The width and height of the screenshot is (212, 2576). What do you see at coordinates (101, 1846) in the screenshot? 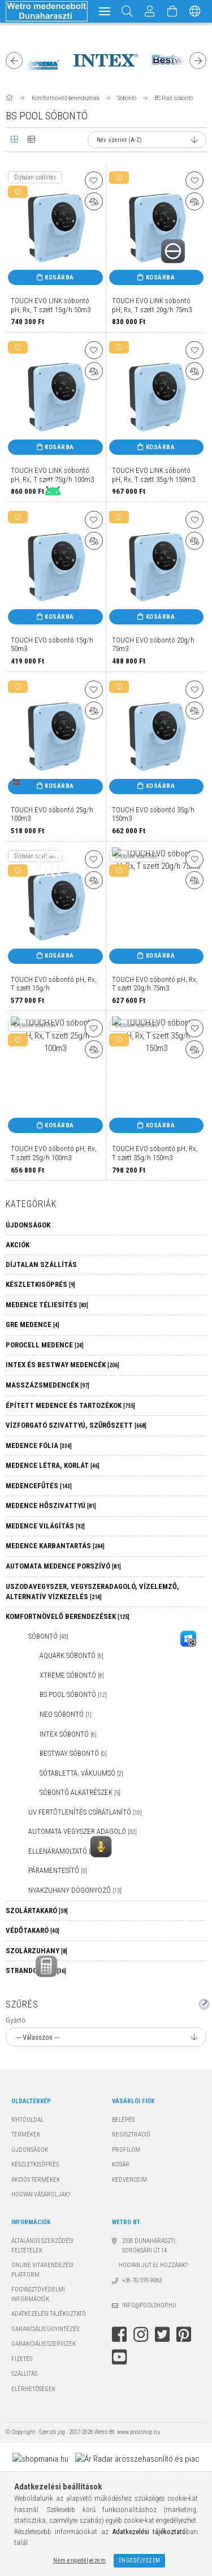
I see `open amarok podcast app` at bounding box center [101, 1846].